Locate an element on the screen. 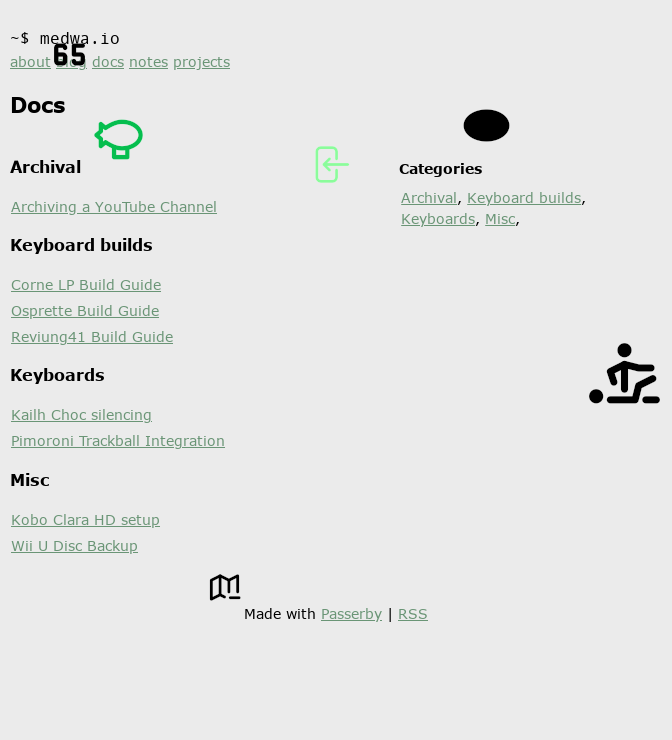 This screenshot has width=672, height=740. airship or blimp transportation option is located at coordinates (118, 139).